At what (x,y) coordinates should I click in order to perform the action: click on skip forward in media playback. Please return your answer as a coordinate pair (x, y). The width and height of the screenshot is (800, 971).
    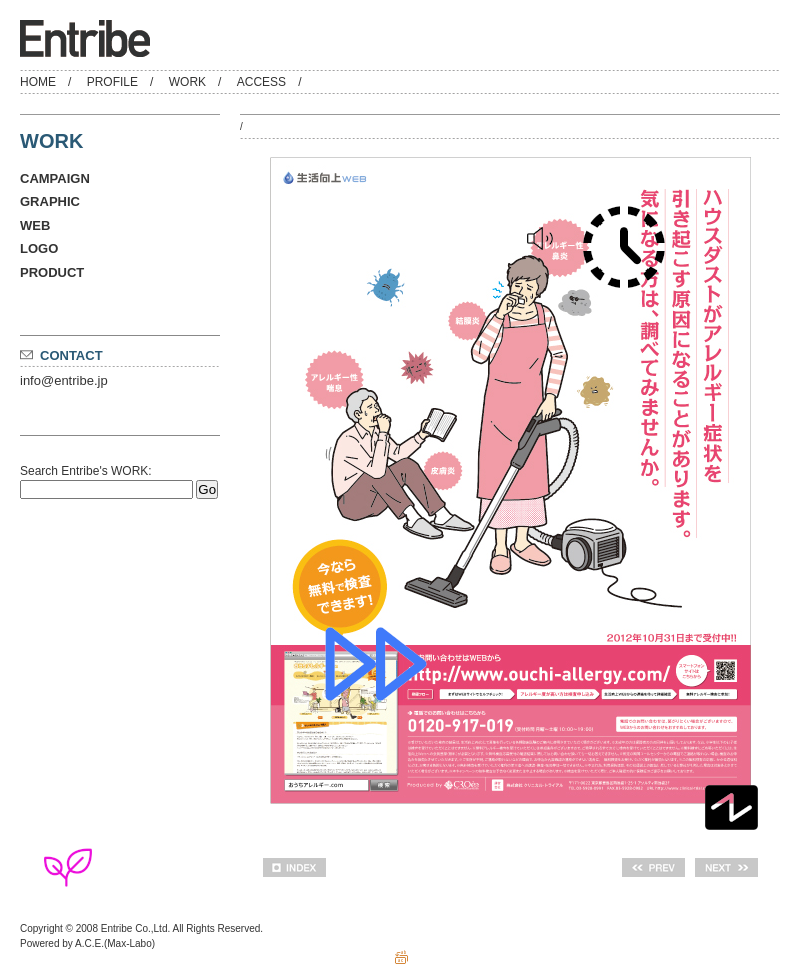
    Looking at the image, I should click on (376, 664).